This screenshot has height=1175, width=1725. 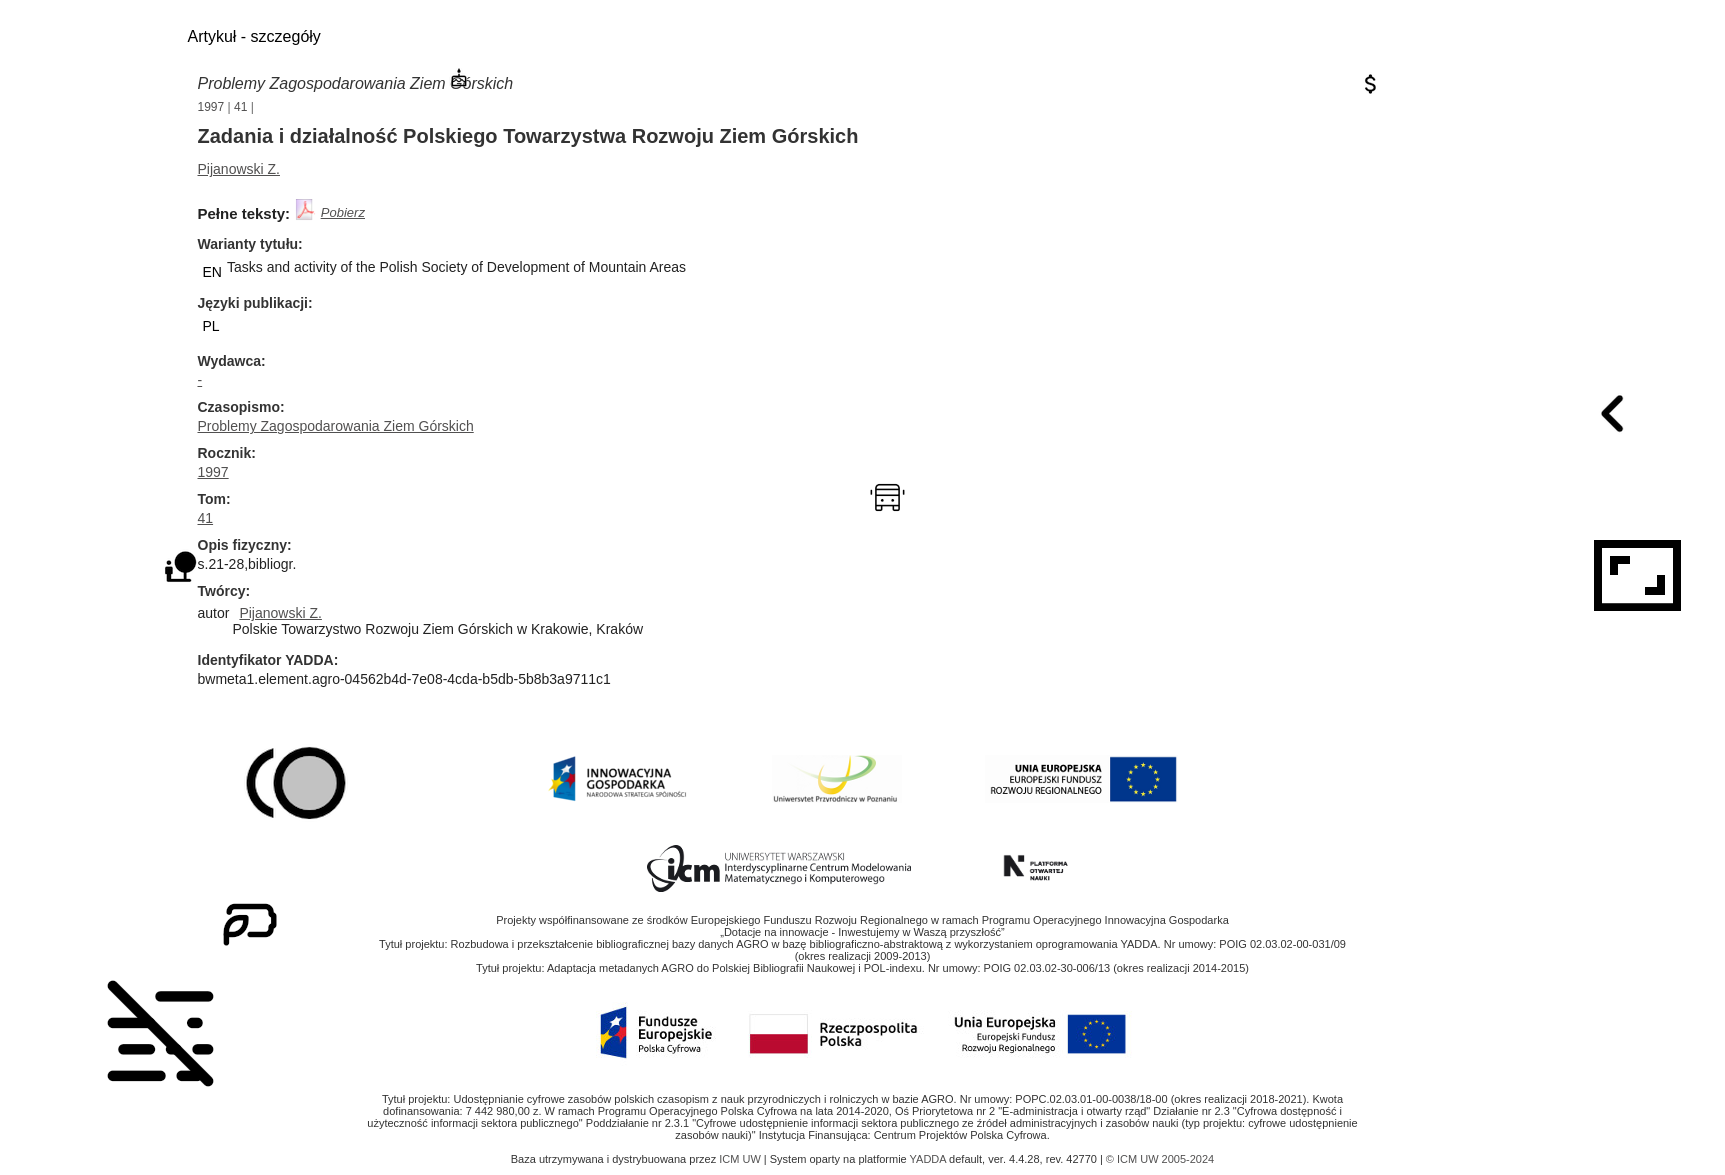 I want to click on disable mist or fog effect, so click(x=160, y=1033).